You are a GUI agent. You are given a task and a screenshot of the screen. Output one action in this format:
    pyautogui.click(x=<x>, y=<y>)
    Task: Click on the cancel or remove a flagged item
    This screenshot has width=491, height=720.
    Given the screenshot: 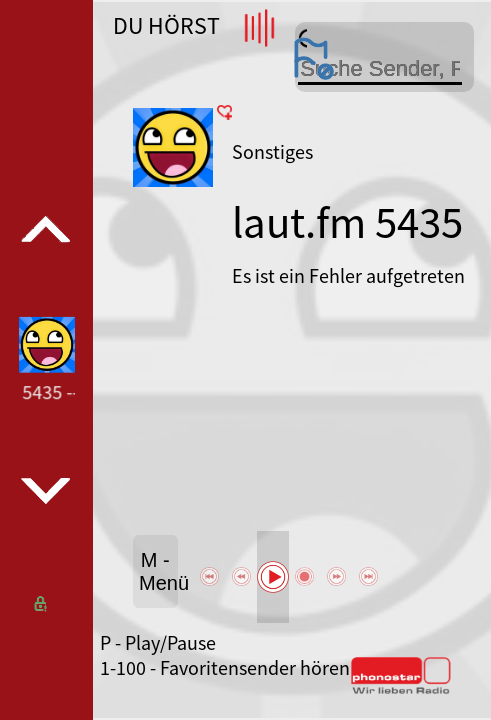 What is the action you would take?
    pyautogui.click(x=311, y=57)
    